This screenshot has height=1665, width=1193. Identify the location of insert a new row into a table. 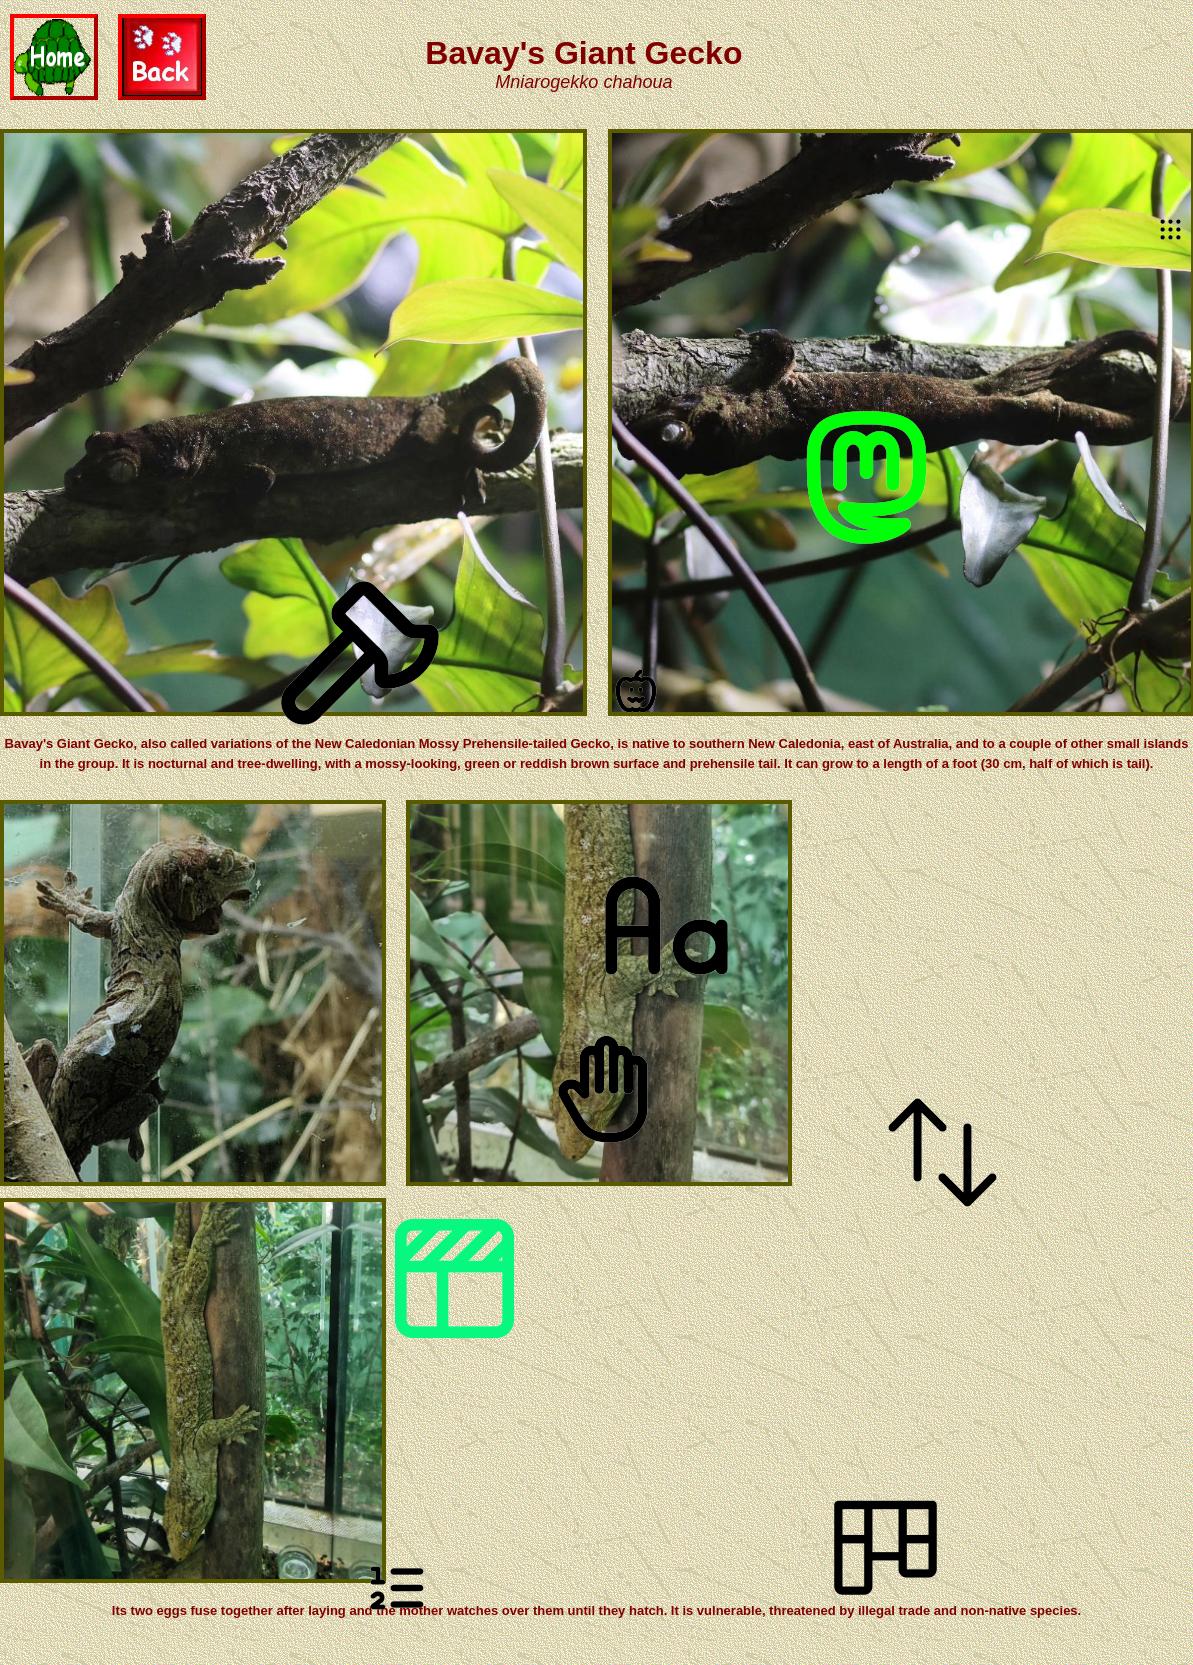
(454, 1278).